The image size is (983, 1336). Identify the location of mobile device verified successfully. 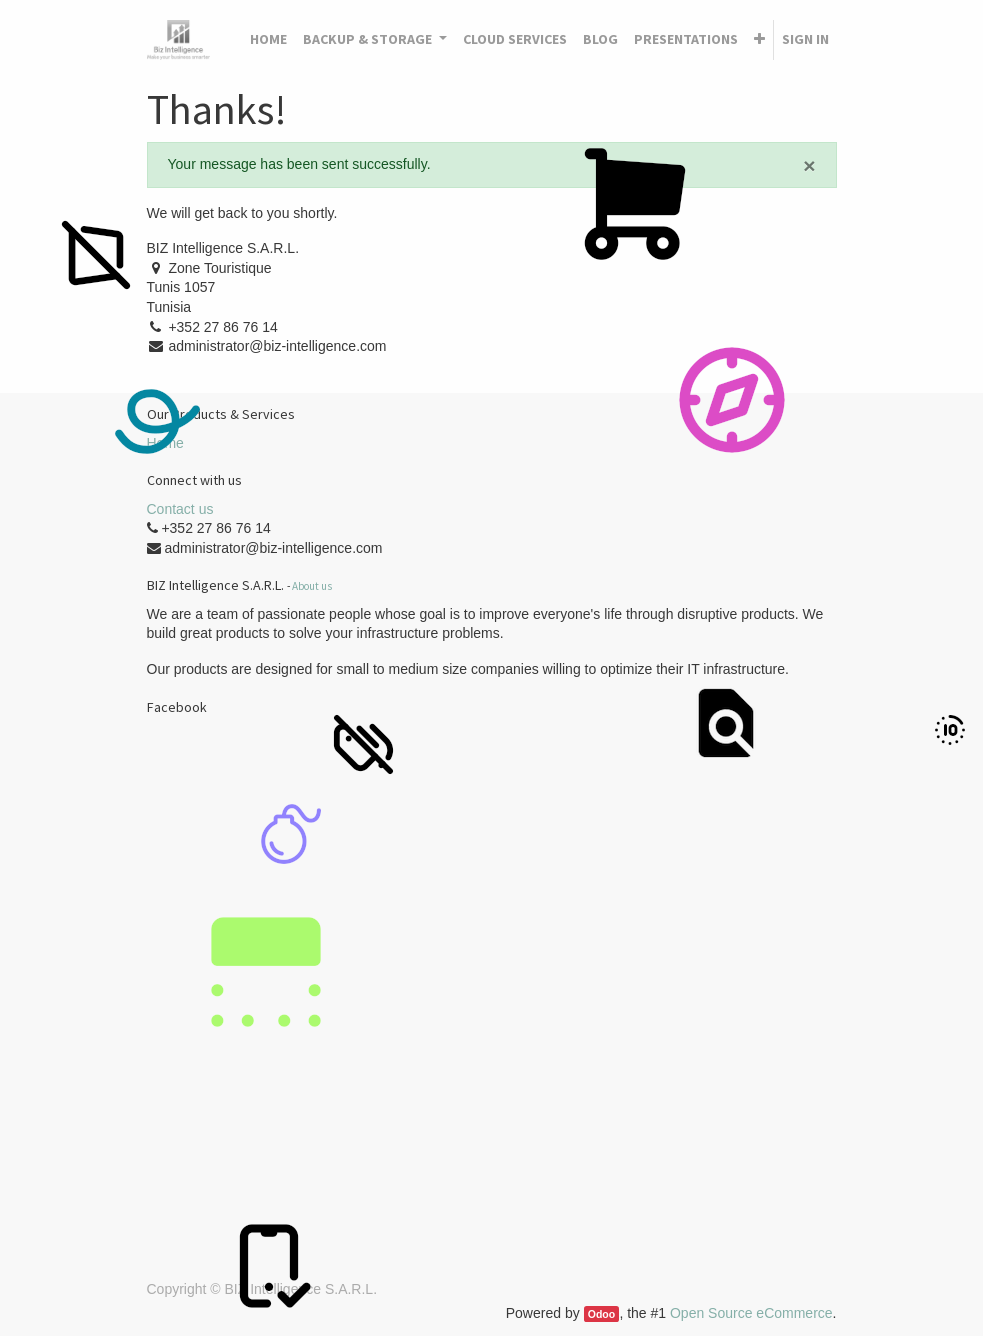
(269, 1266).